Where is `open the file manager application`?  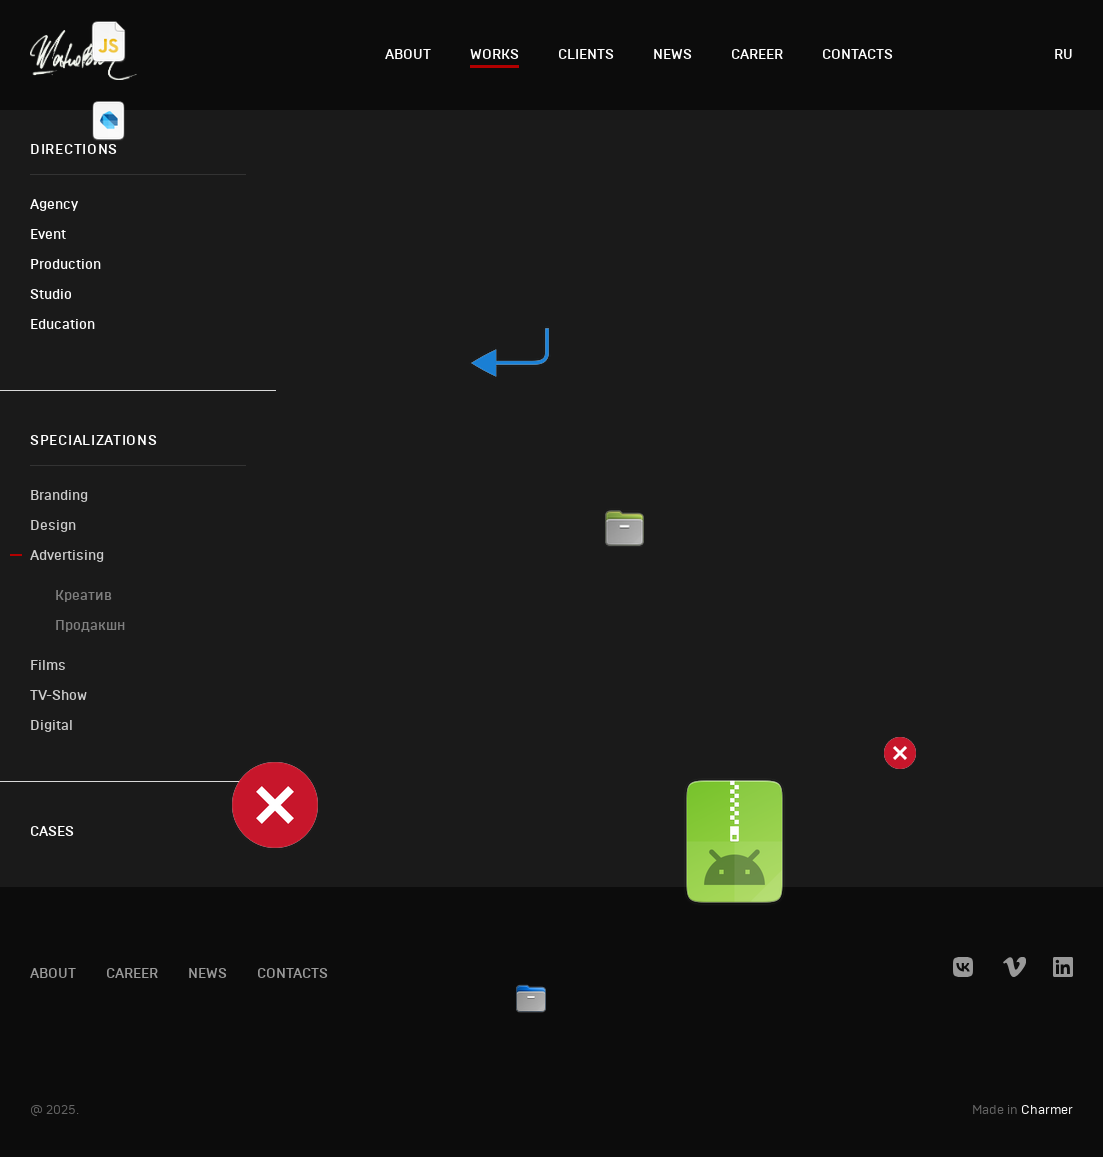 open the file manager application is located at coordinates (624, 527).